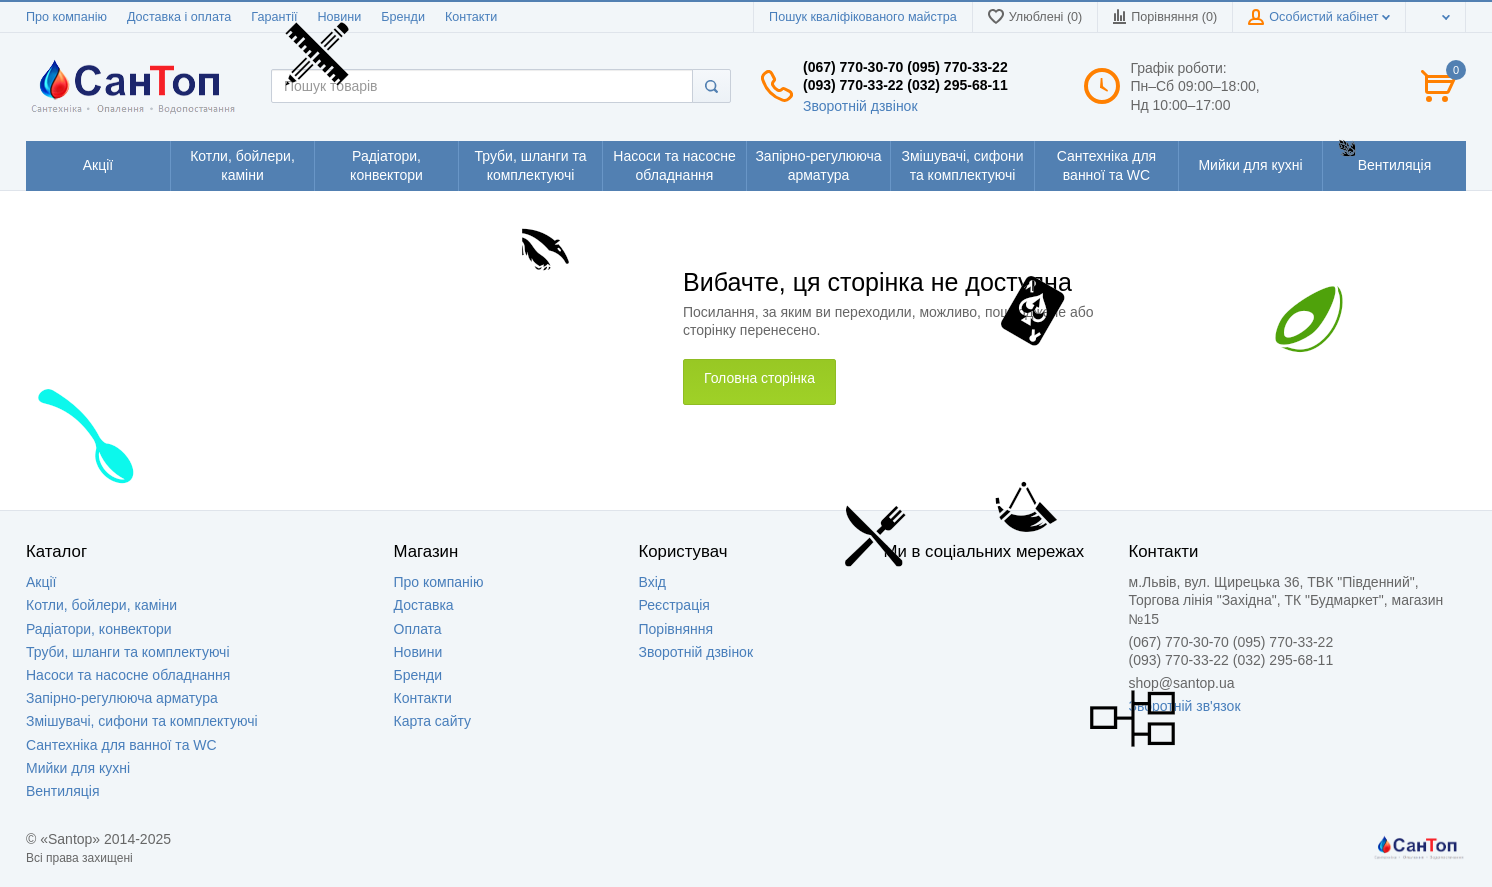 The width and height of the screenshot is (1492, 887). What do you see at coordinates (1032, 310) in the screenshot?
I see `ace of spades playing card` at bounding box center [1032, 310].